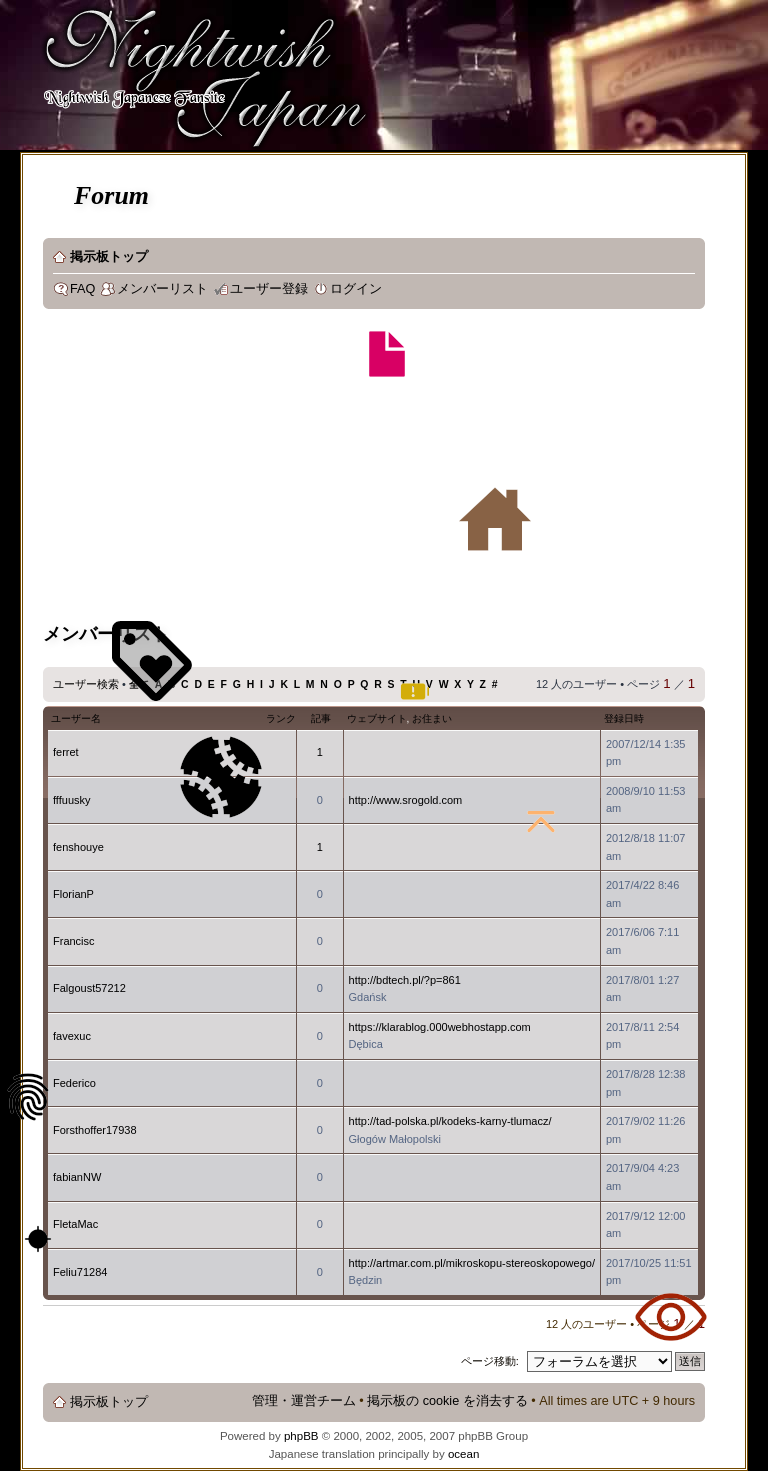 This screenshot has width=768, height=1471. What do you see at coordinates (671, 1317) in the screenshot?
I see `view or preview content` at bounding box center [671, 1317].